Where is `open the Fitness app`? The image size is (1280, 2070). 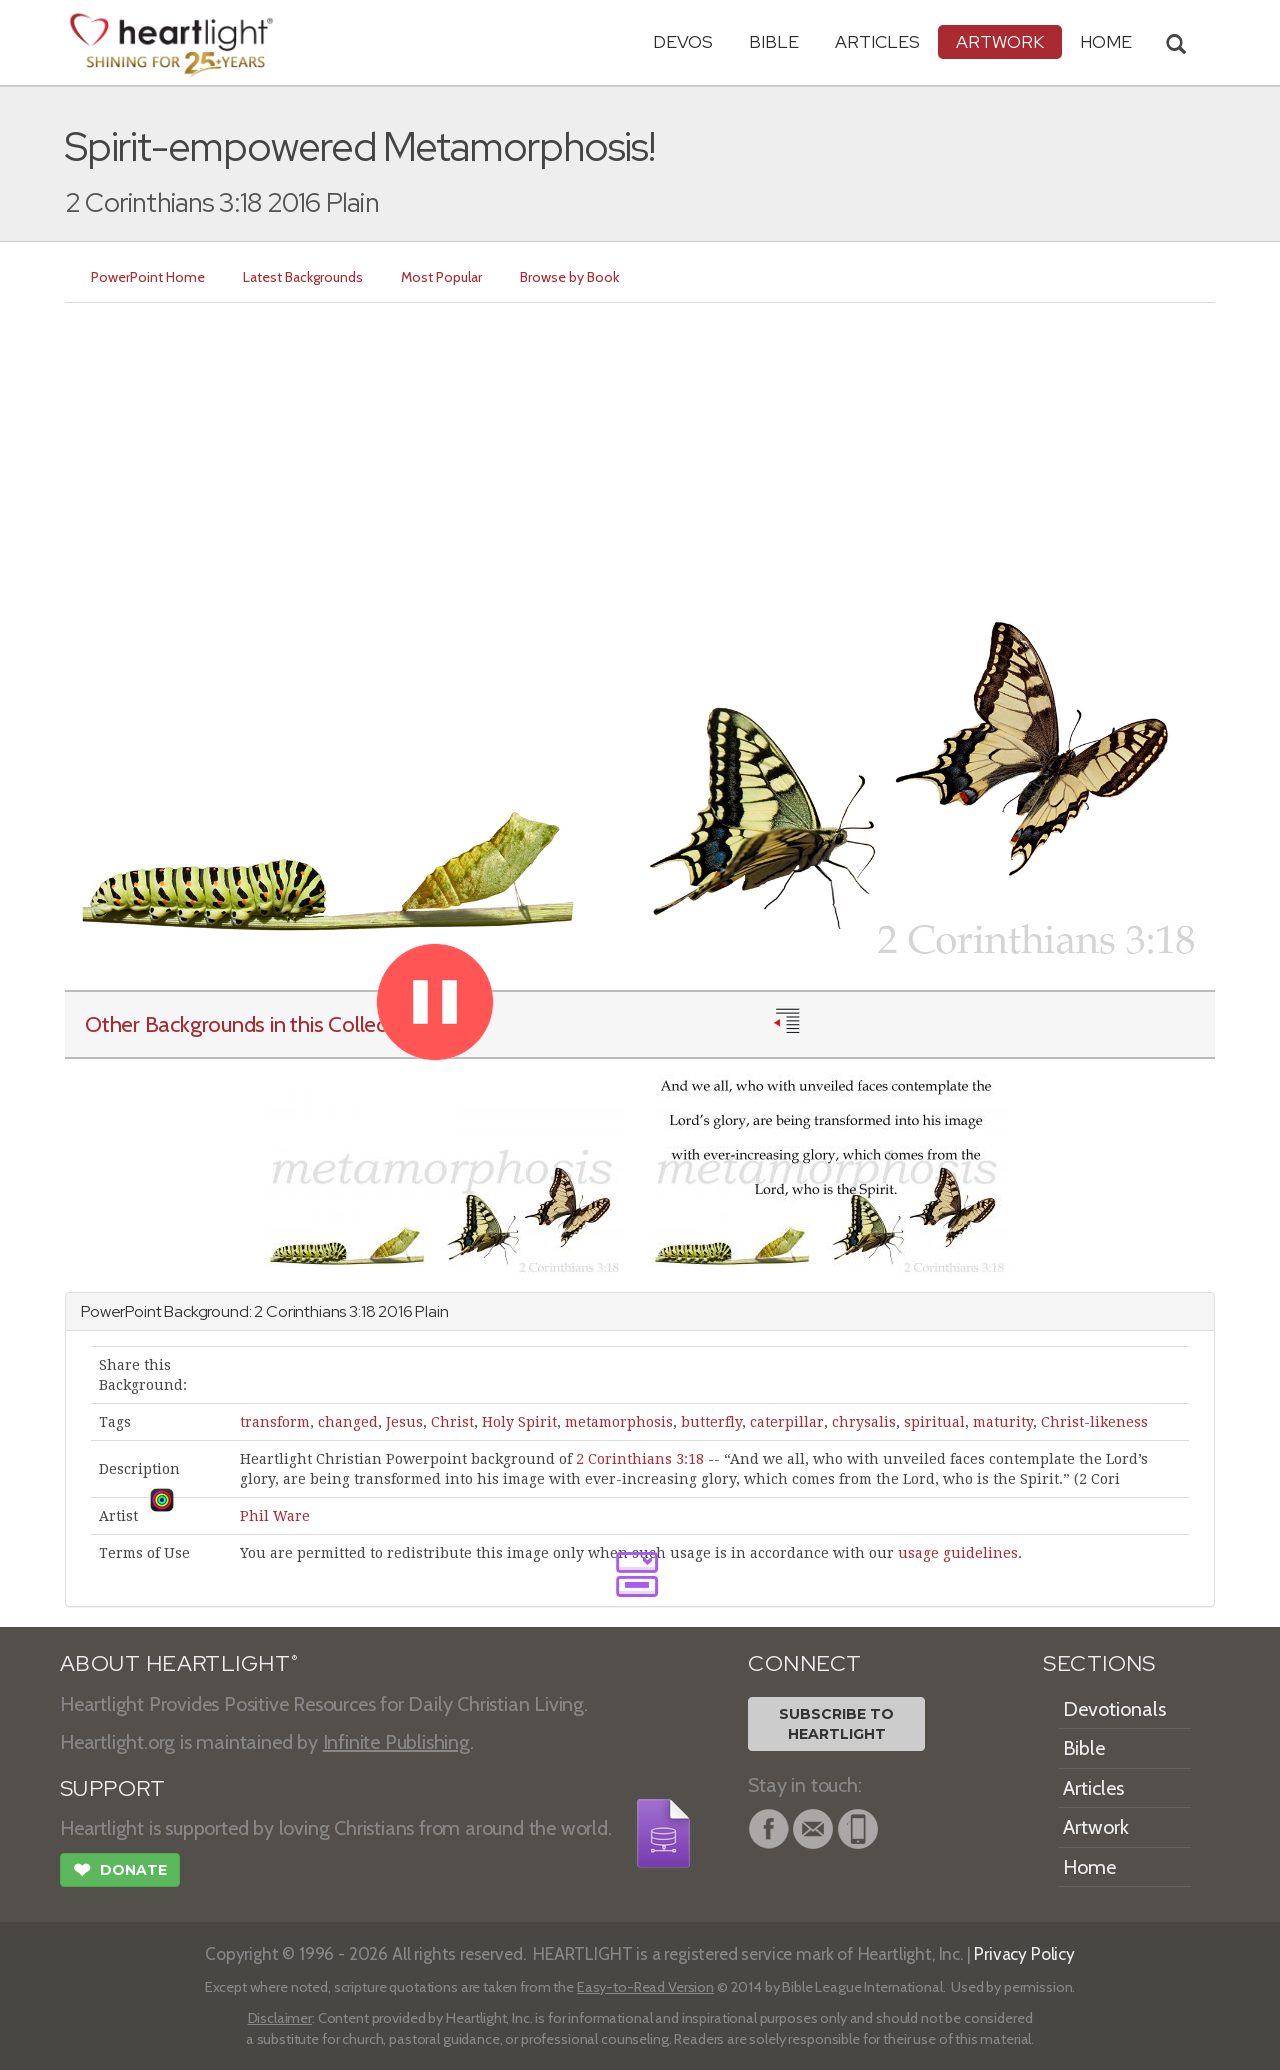
open the Fitness app is located at coordinates (162, 1500).